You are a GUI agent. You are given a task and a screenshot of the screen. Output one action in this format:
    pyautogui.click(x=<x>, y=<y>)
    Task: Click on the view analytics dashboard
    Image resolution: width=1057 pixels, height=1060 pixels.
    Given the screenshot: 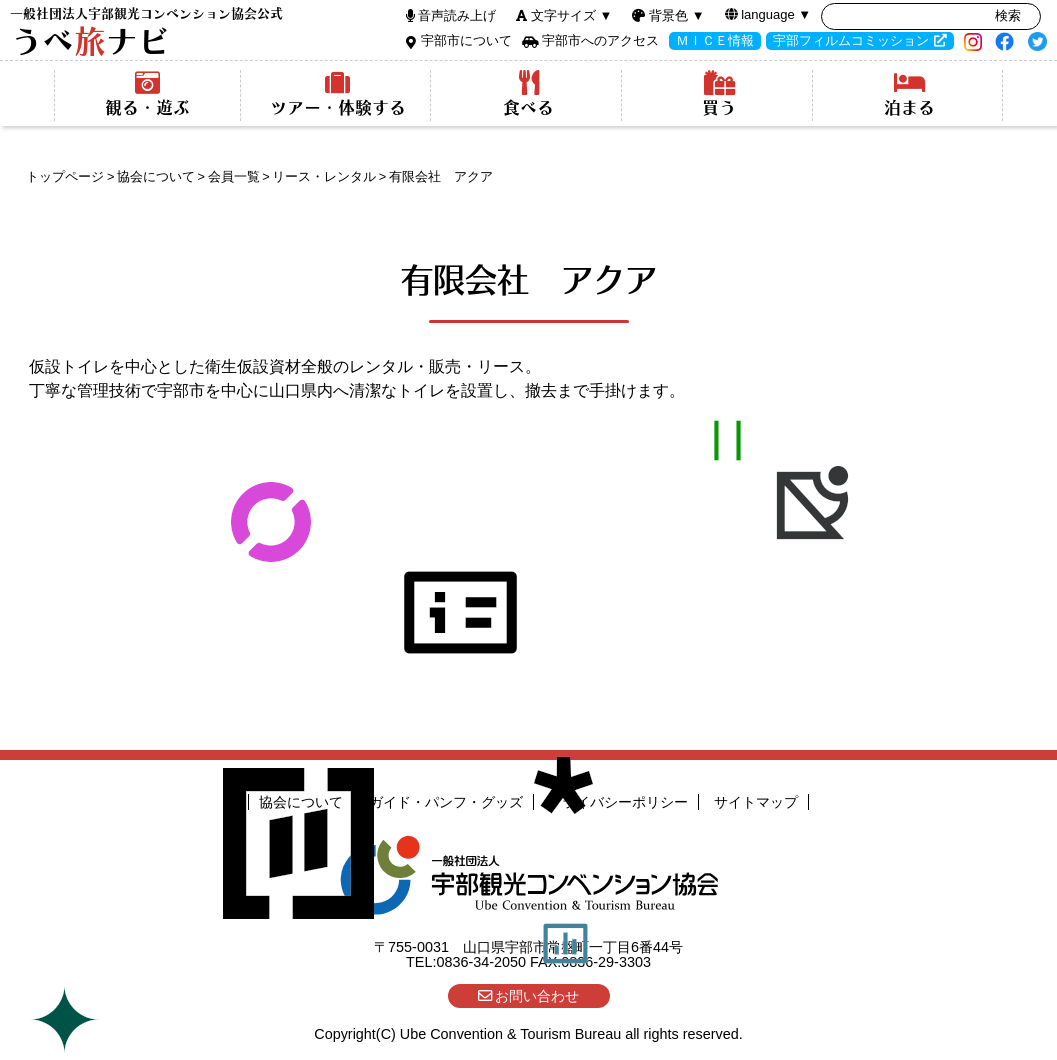 What is the action you would take?
    pyautogui.click(x=565, y=943)
    